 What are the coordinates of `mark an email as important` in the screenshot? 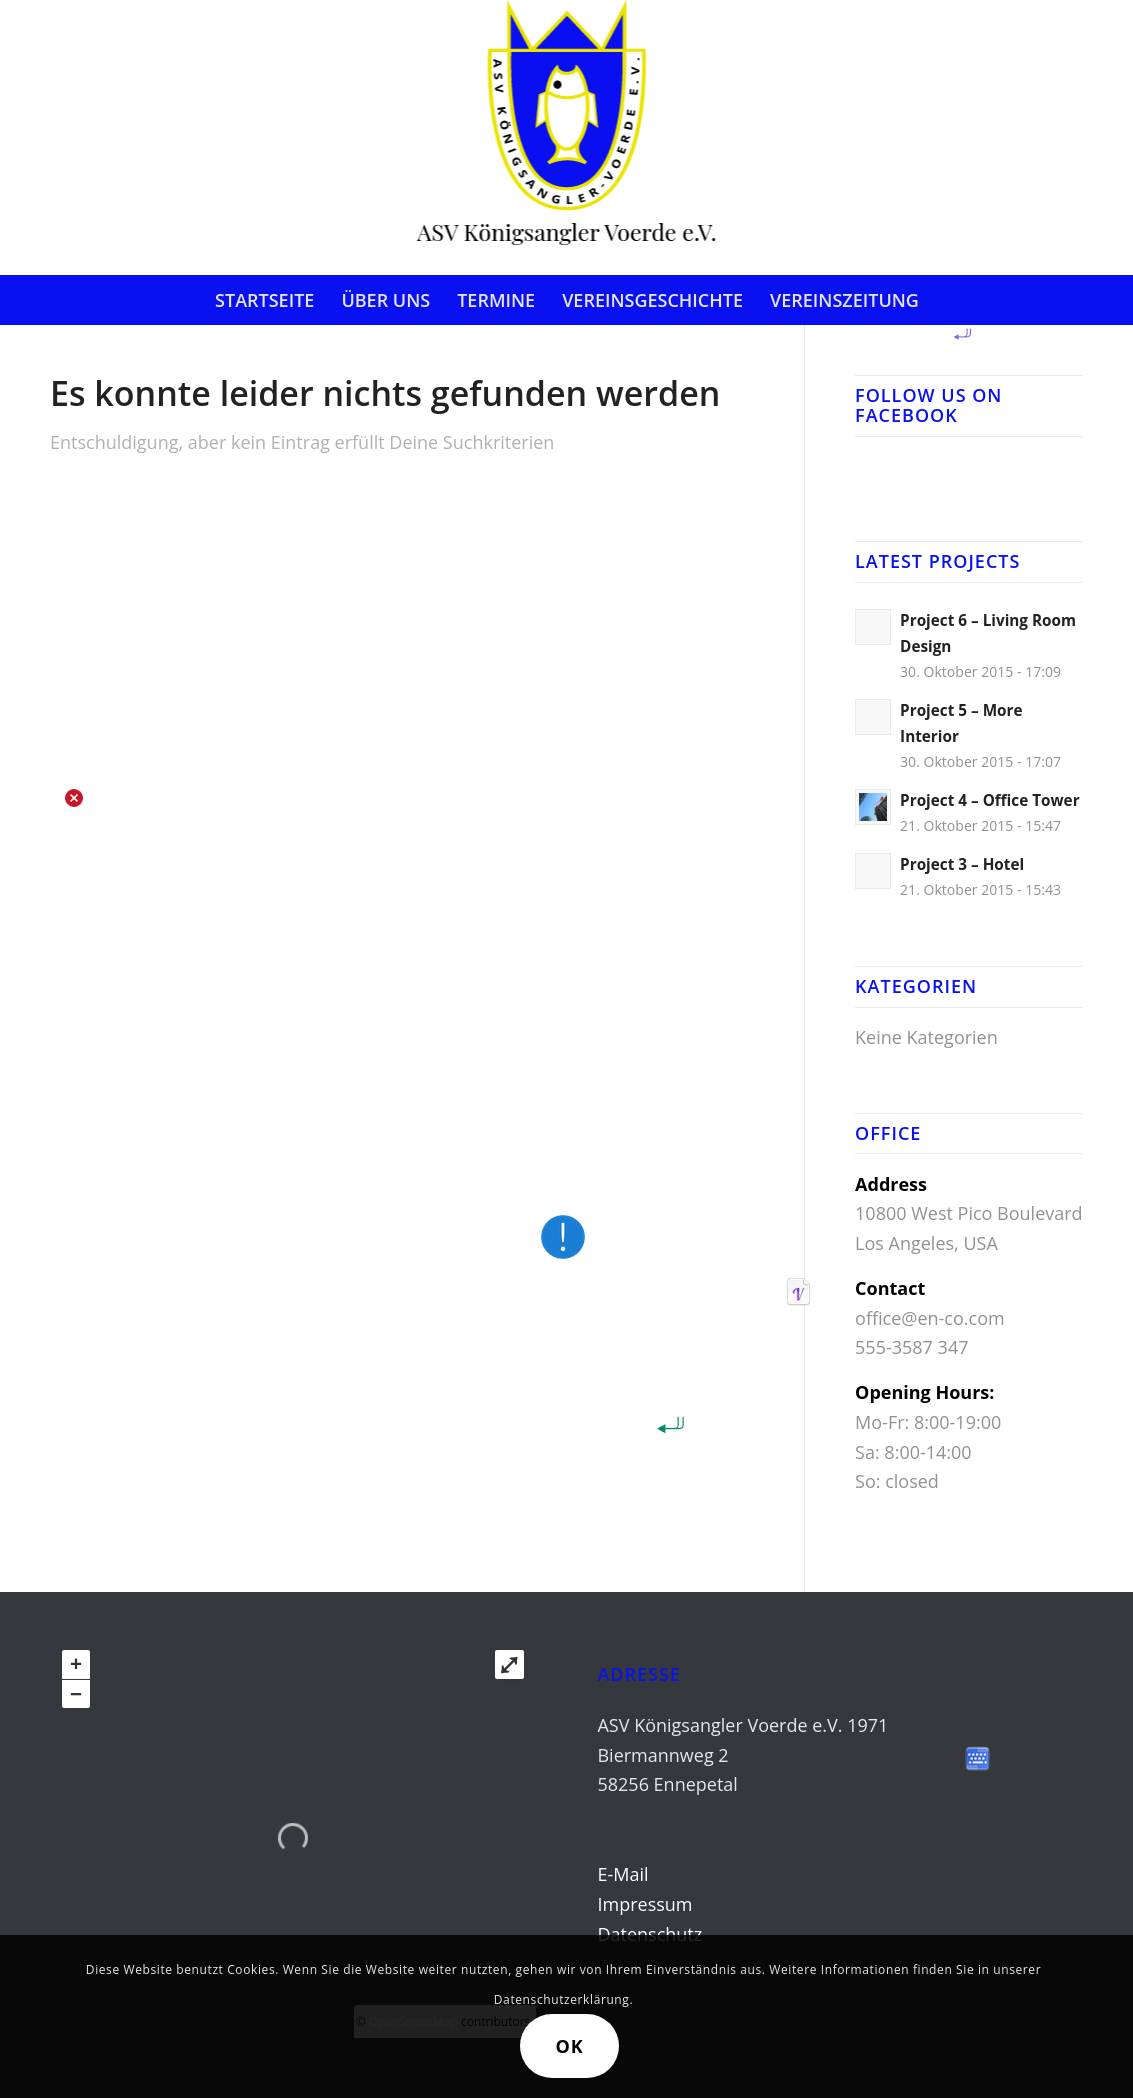 It's located at (563, 1237).